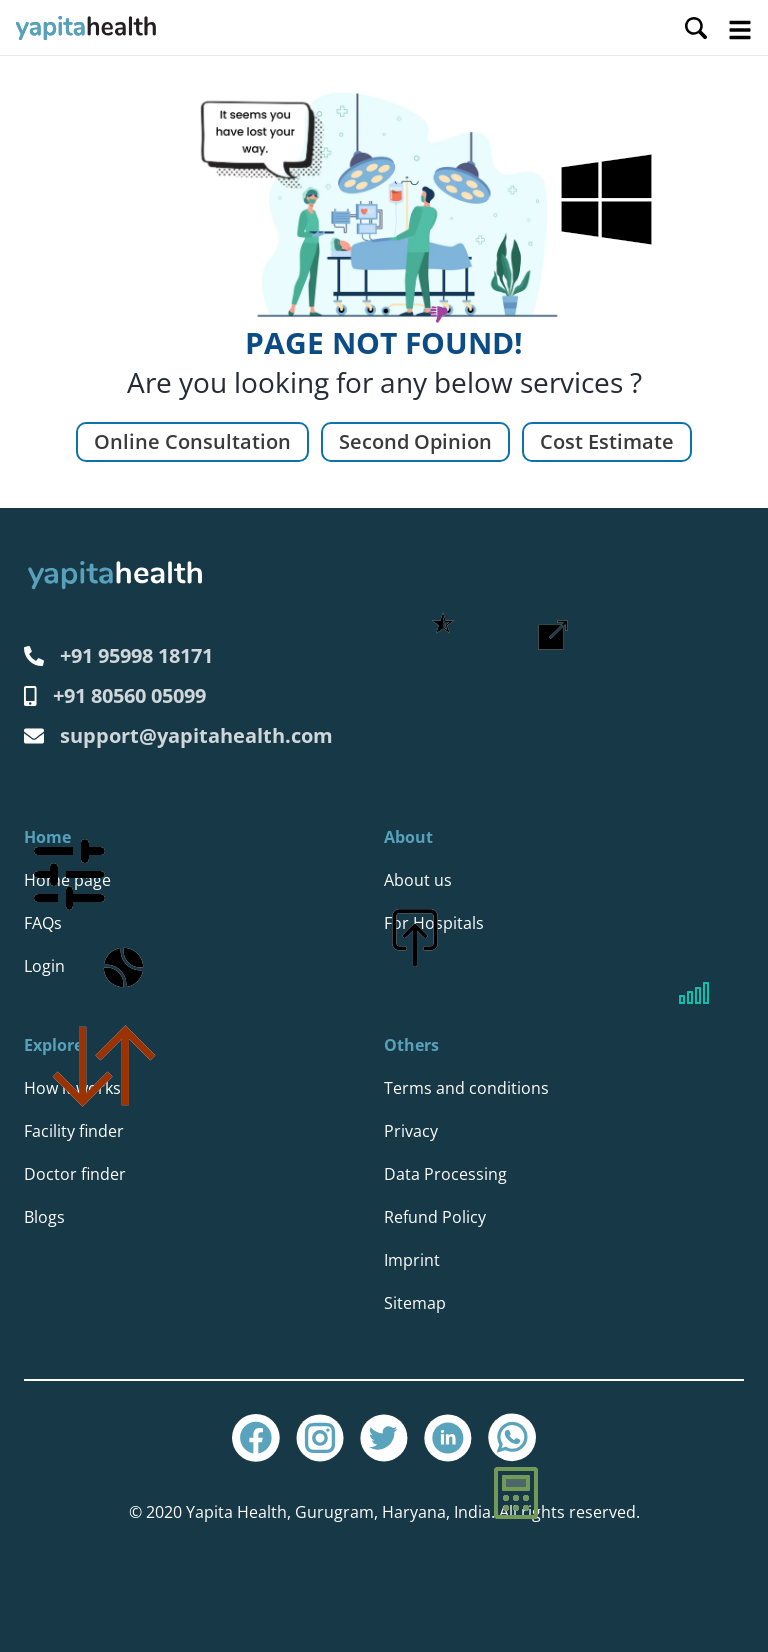 The image size is (768, 1652). I want to click on indicates cellular network signal strength, so click(694, 993).